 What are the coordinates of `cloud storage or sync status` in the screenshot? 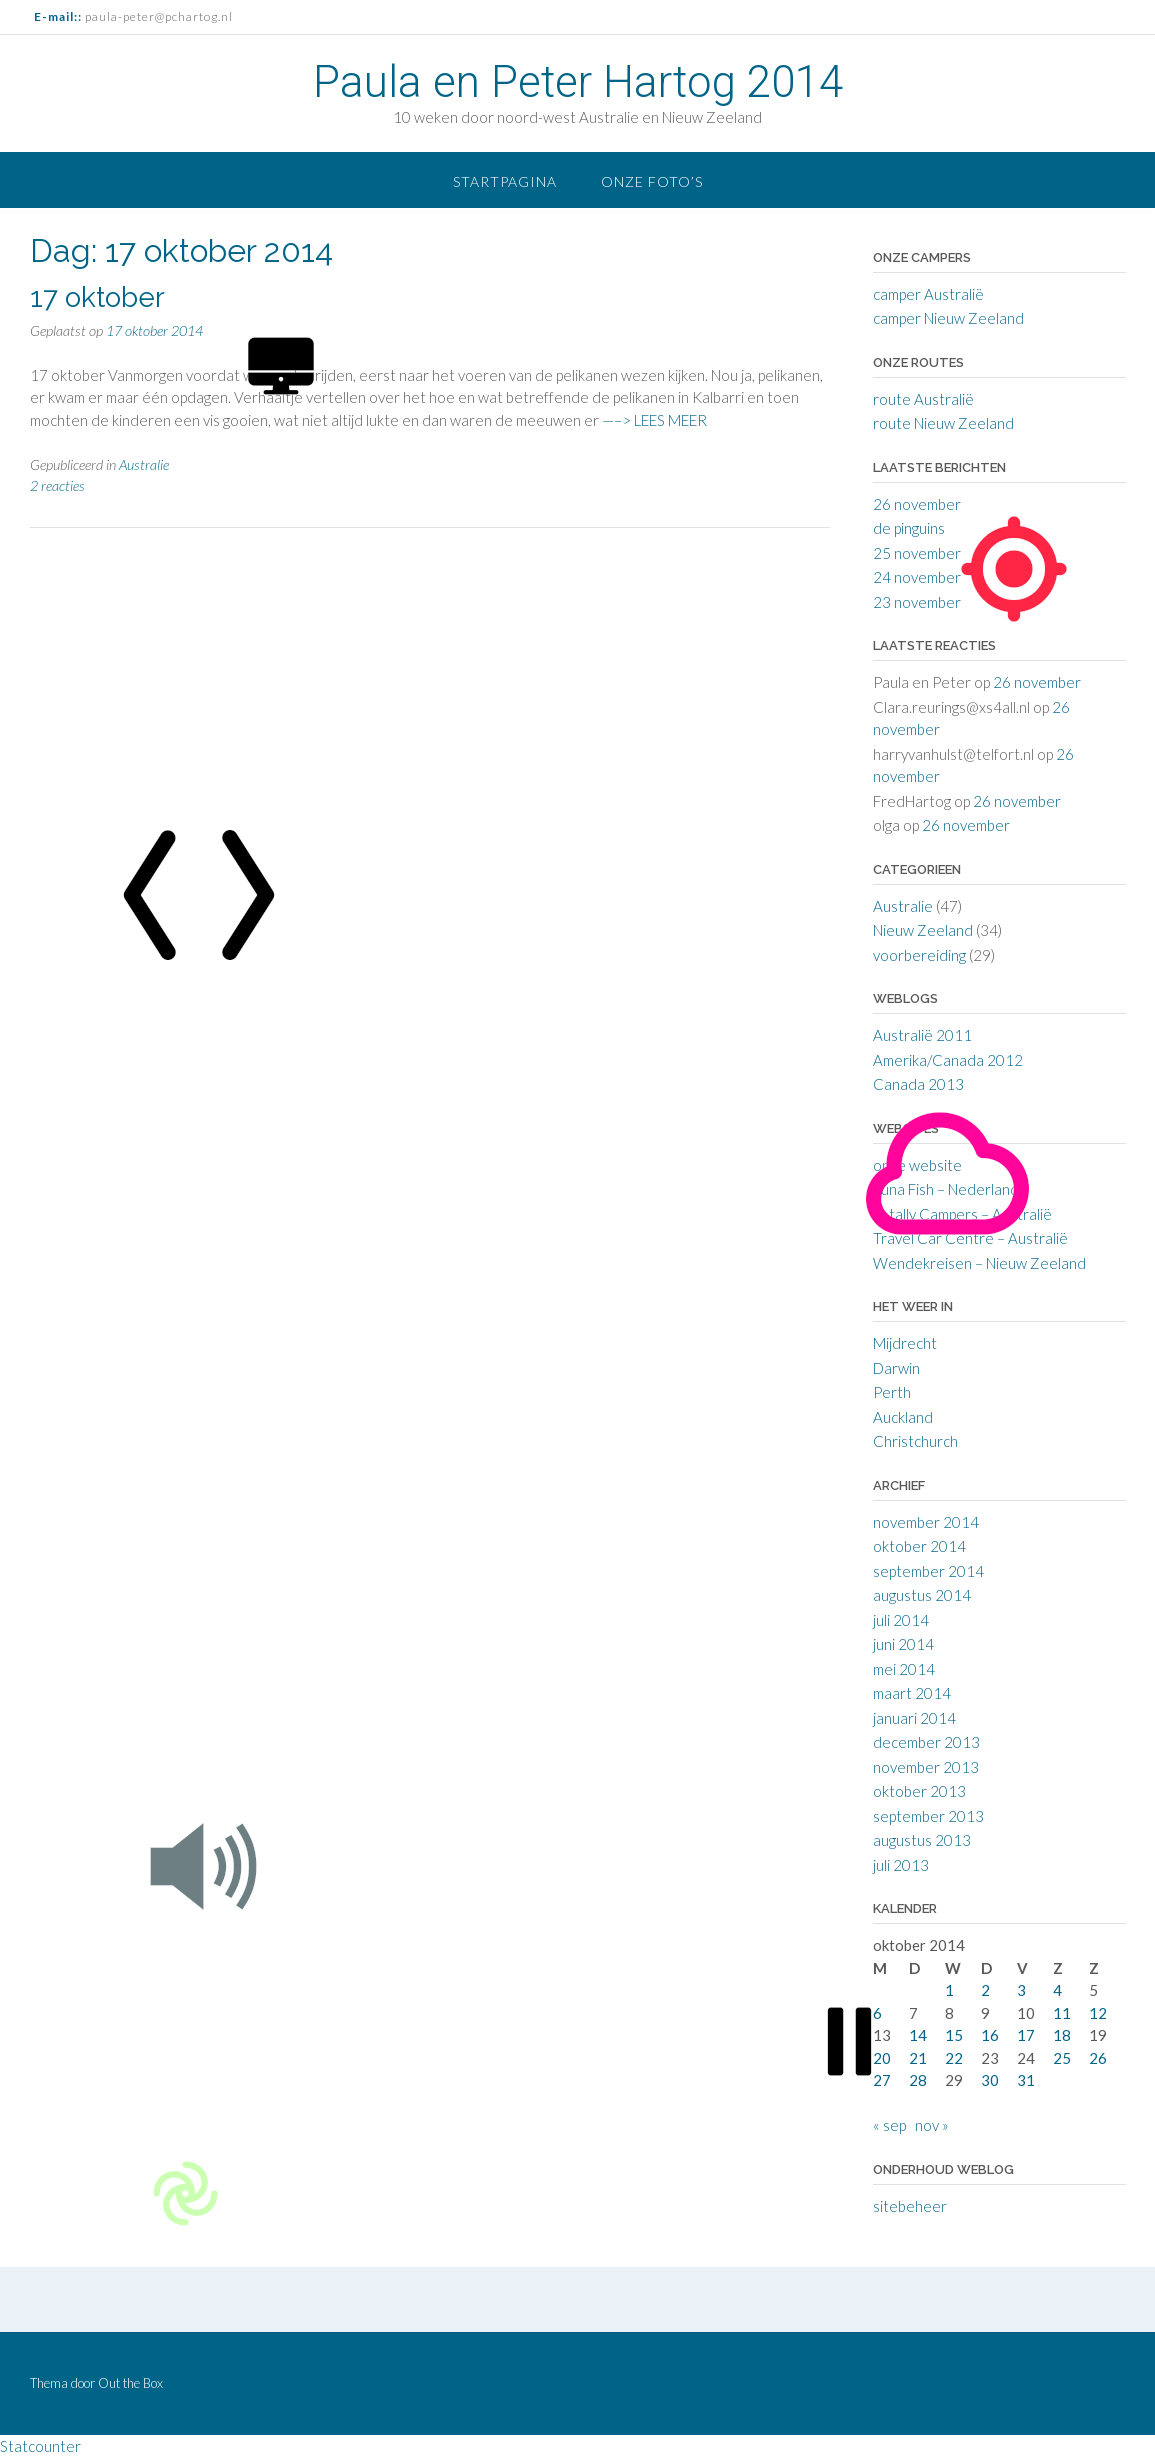 It's located at (947, 1173).